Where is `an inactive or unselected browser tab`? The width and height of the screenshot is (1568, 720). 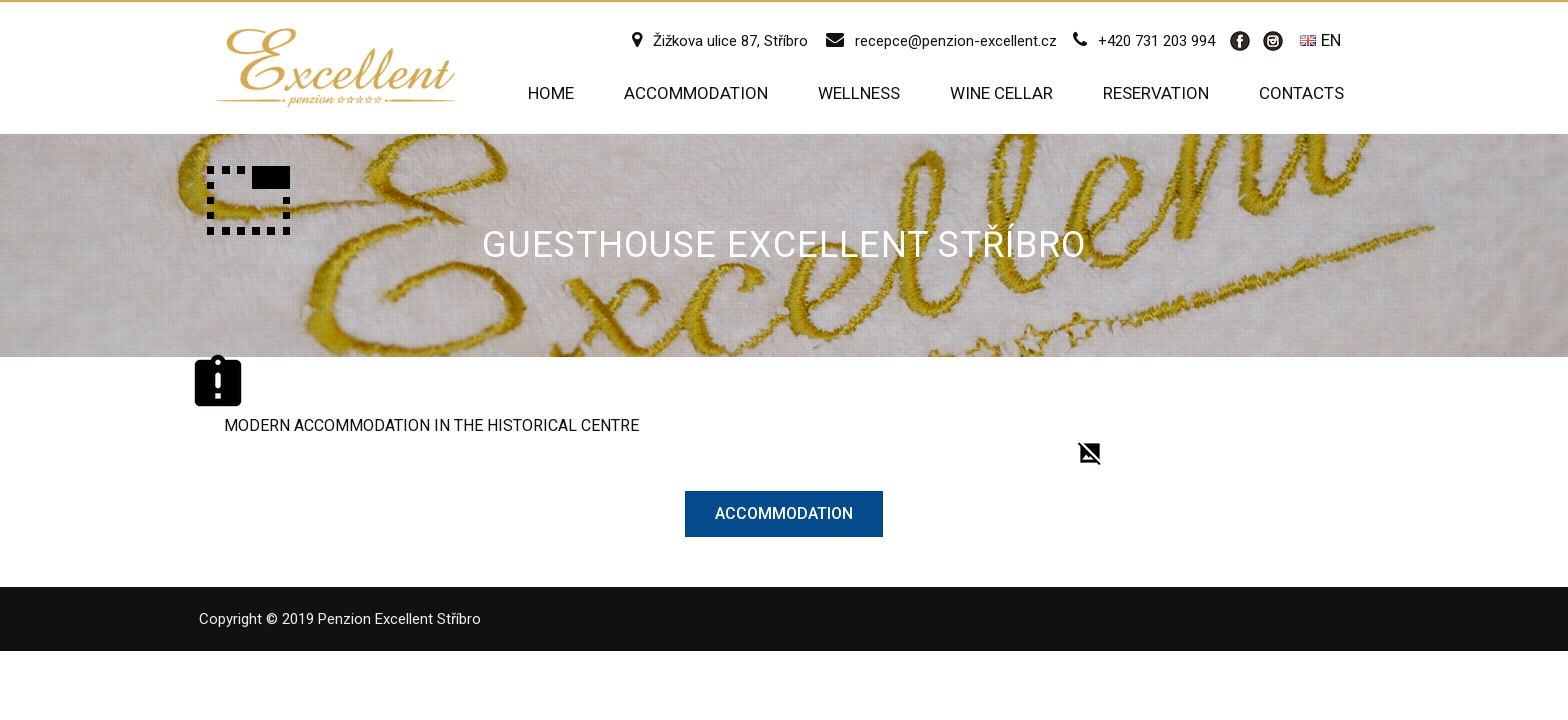 an inactive or unselected browser tab is located at coordinates (248, 200).